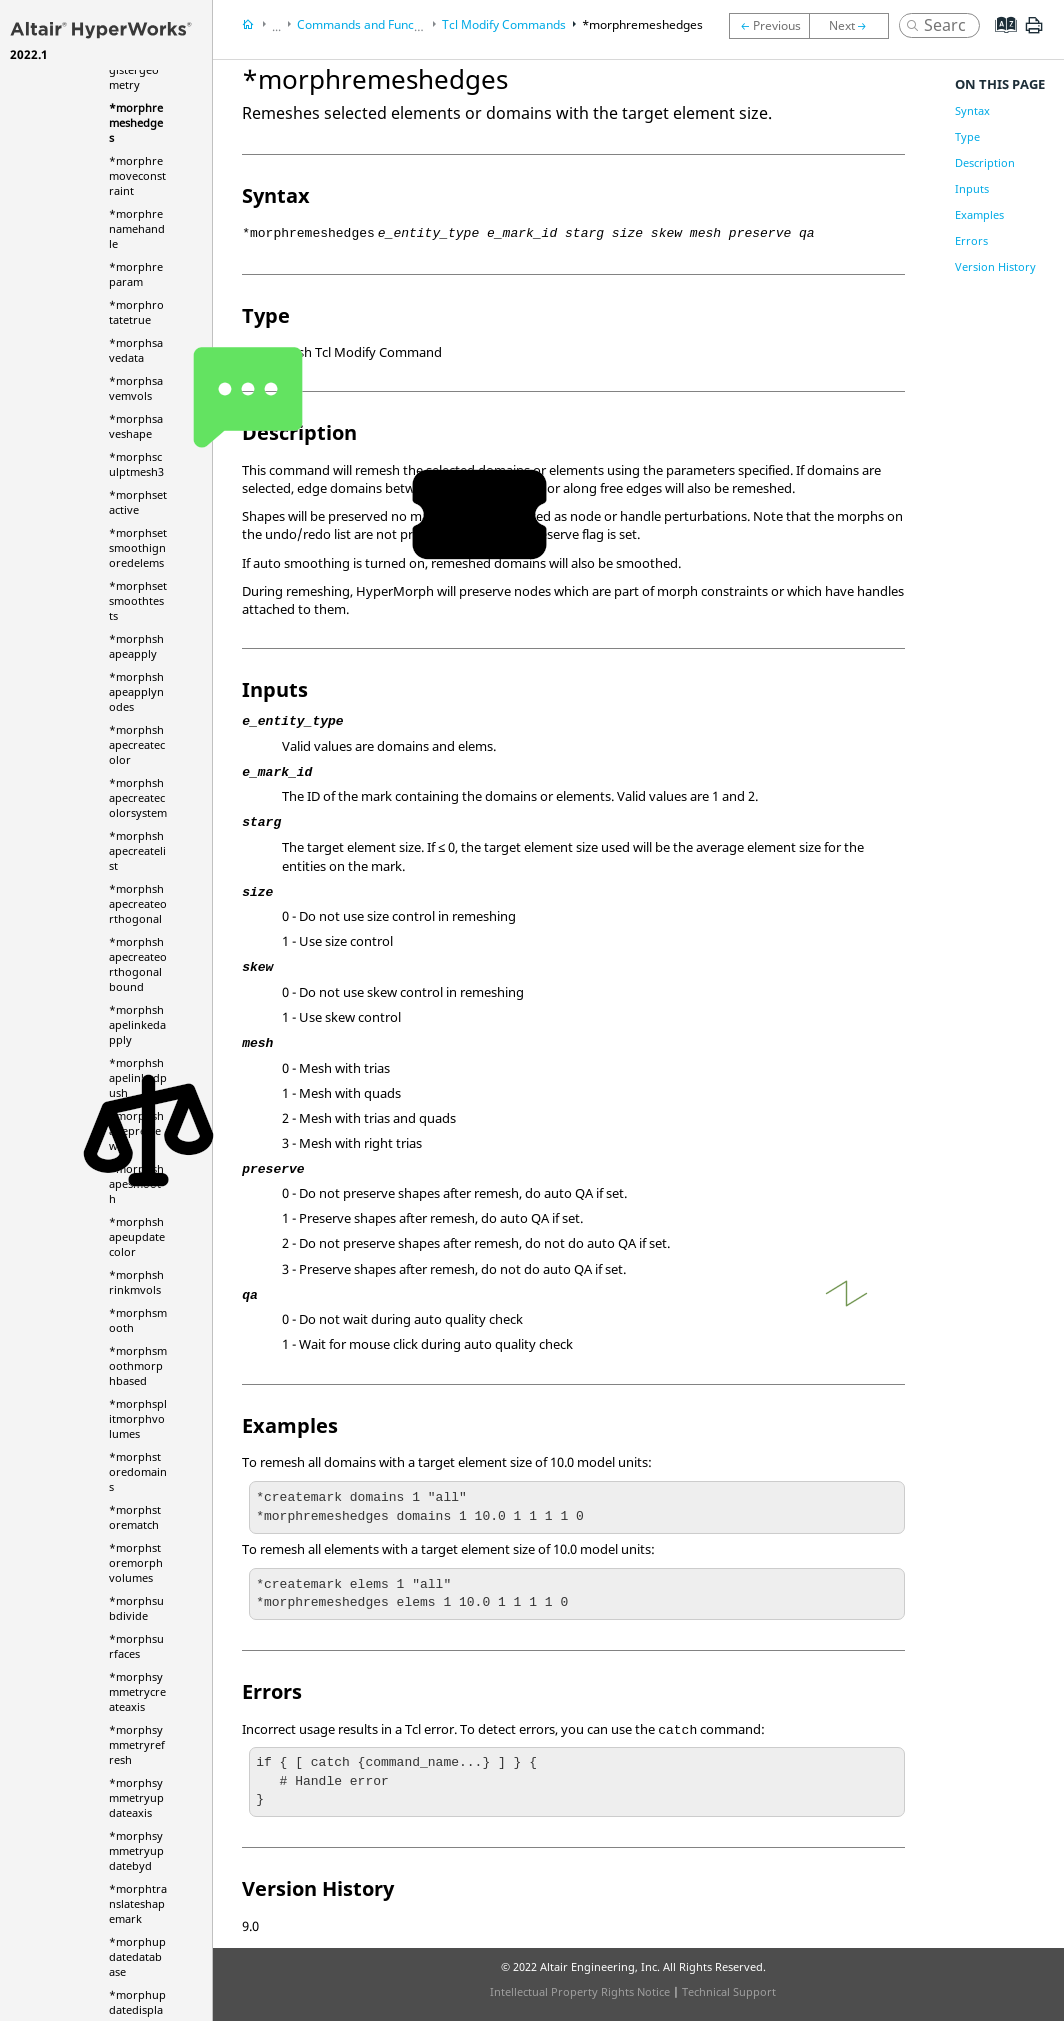  Describe the element at coordinates (479, 514) in the screenshot. I see `access your tickets or passes` at that location.